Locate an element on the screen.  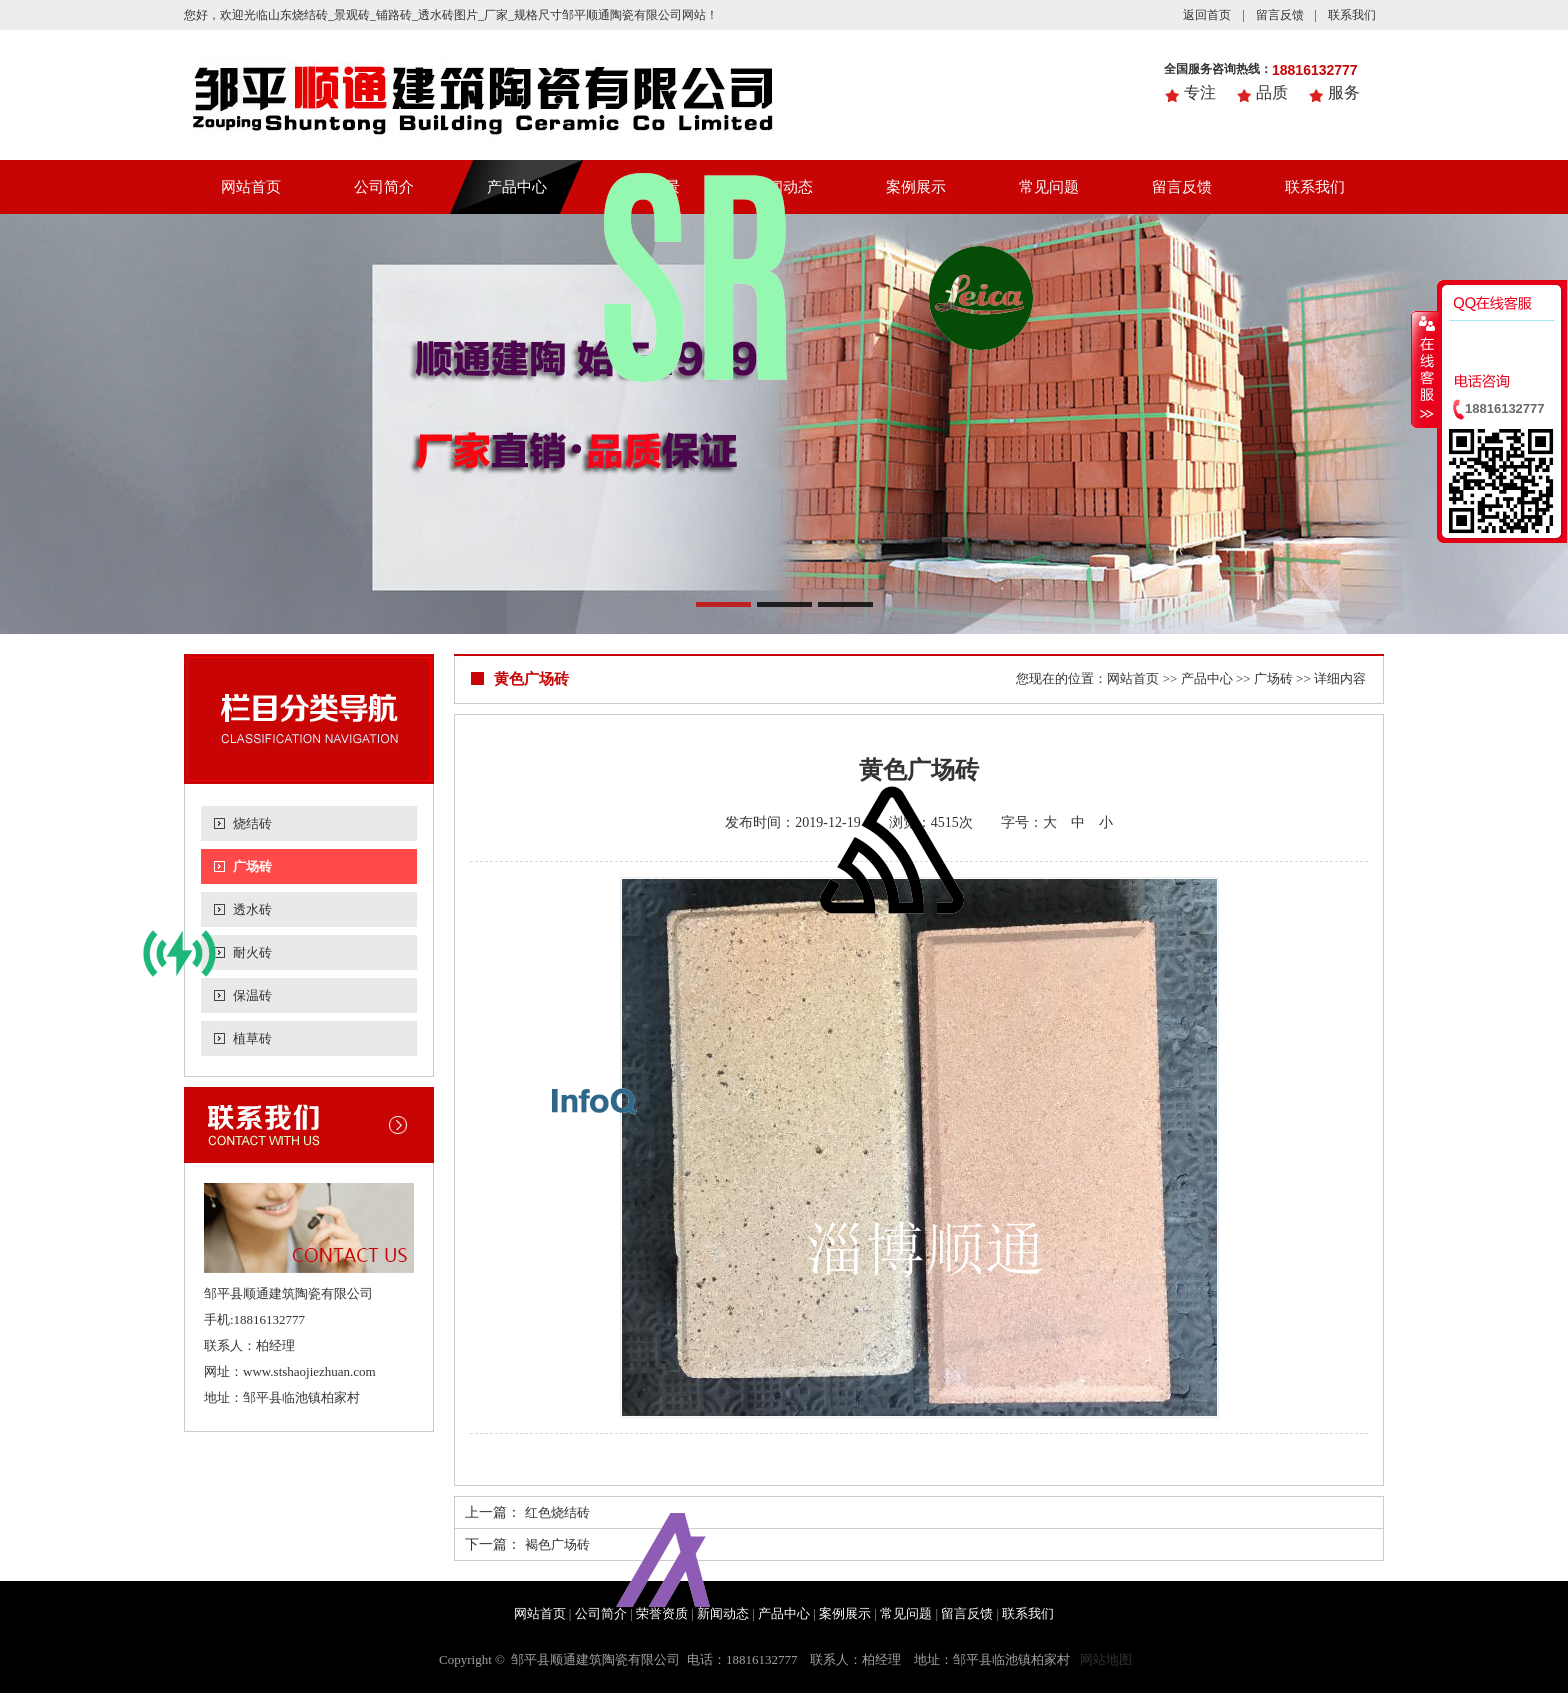
leica camera brand logo is located at coordinates (981, 298).